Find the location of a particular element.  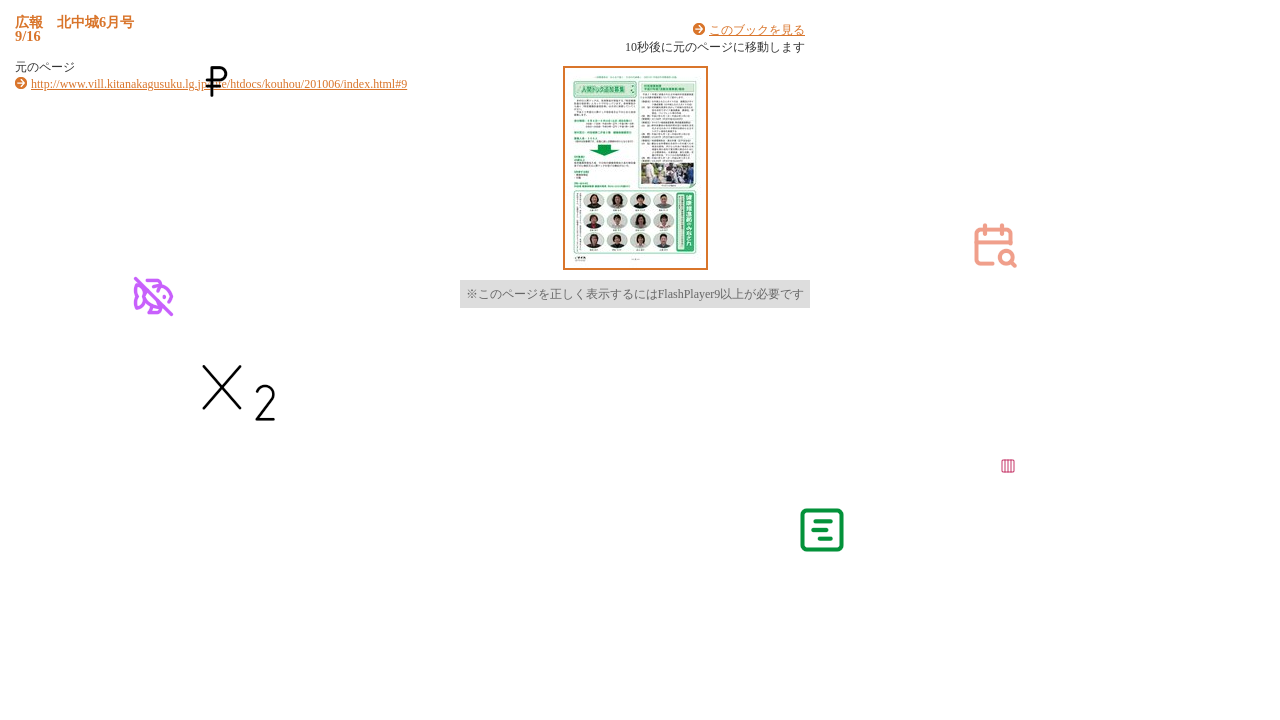

indicates price or amount in russian rubles is located at coordinates (216, 81).